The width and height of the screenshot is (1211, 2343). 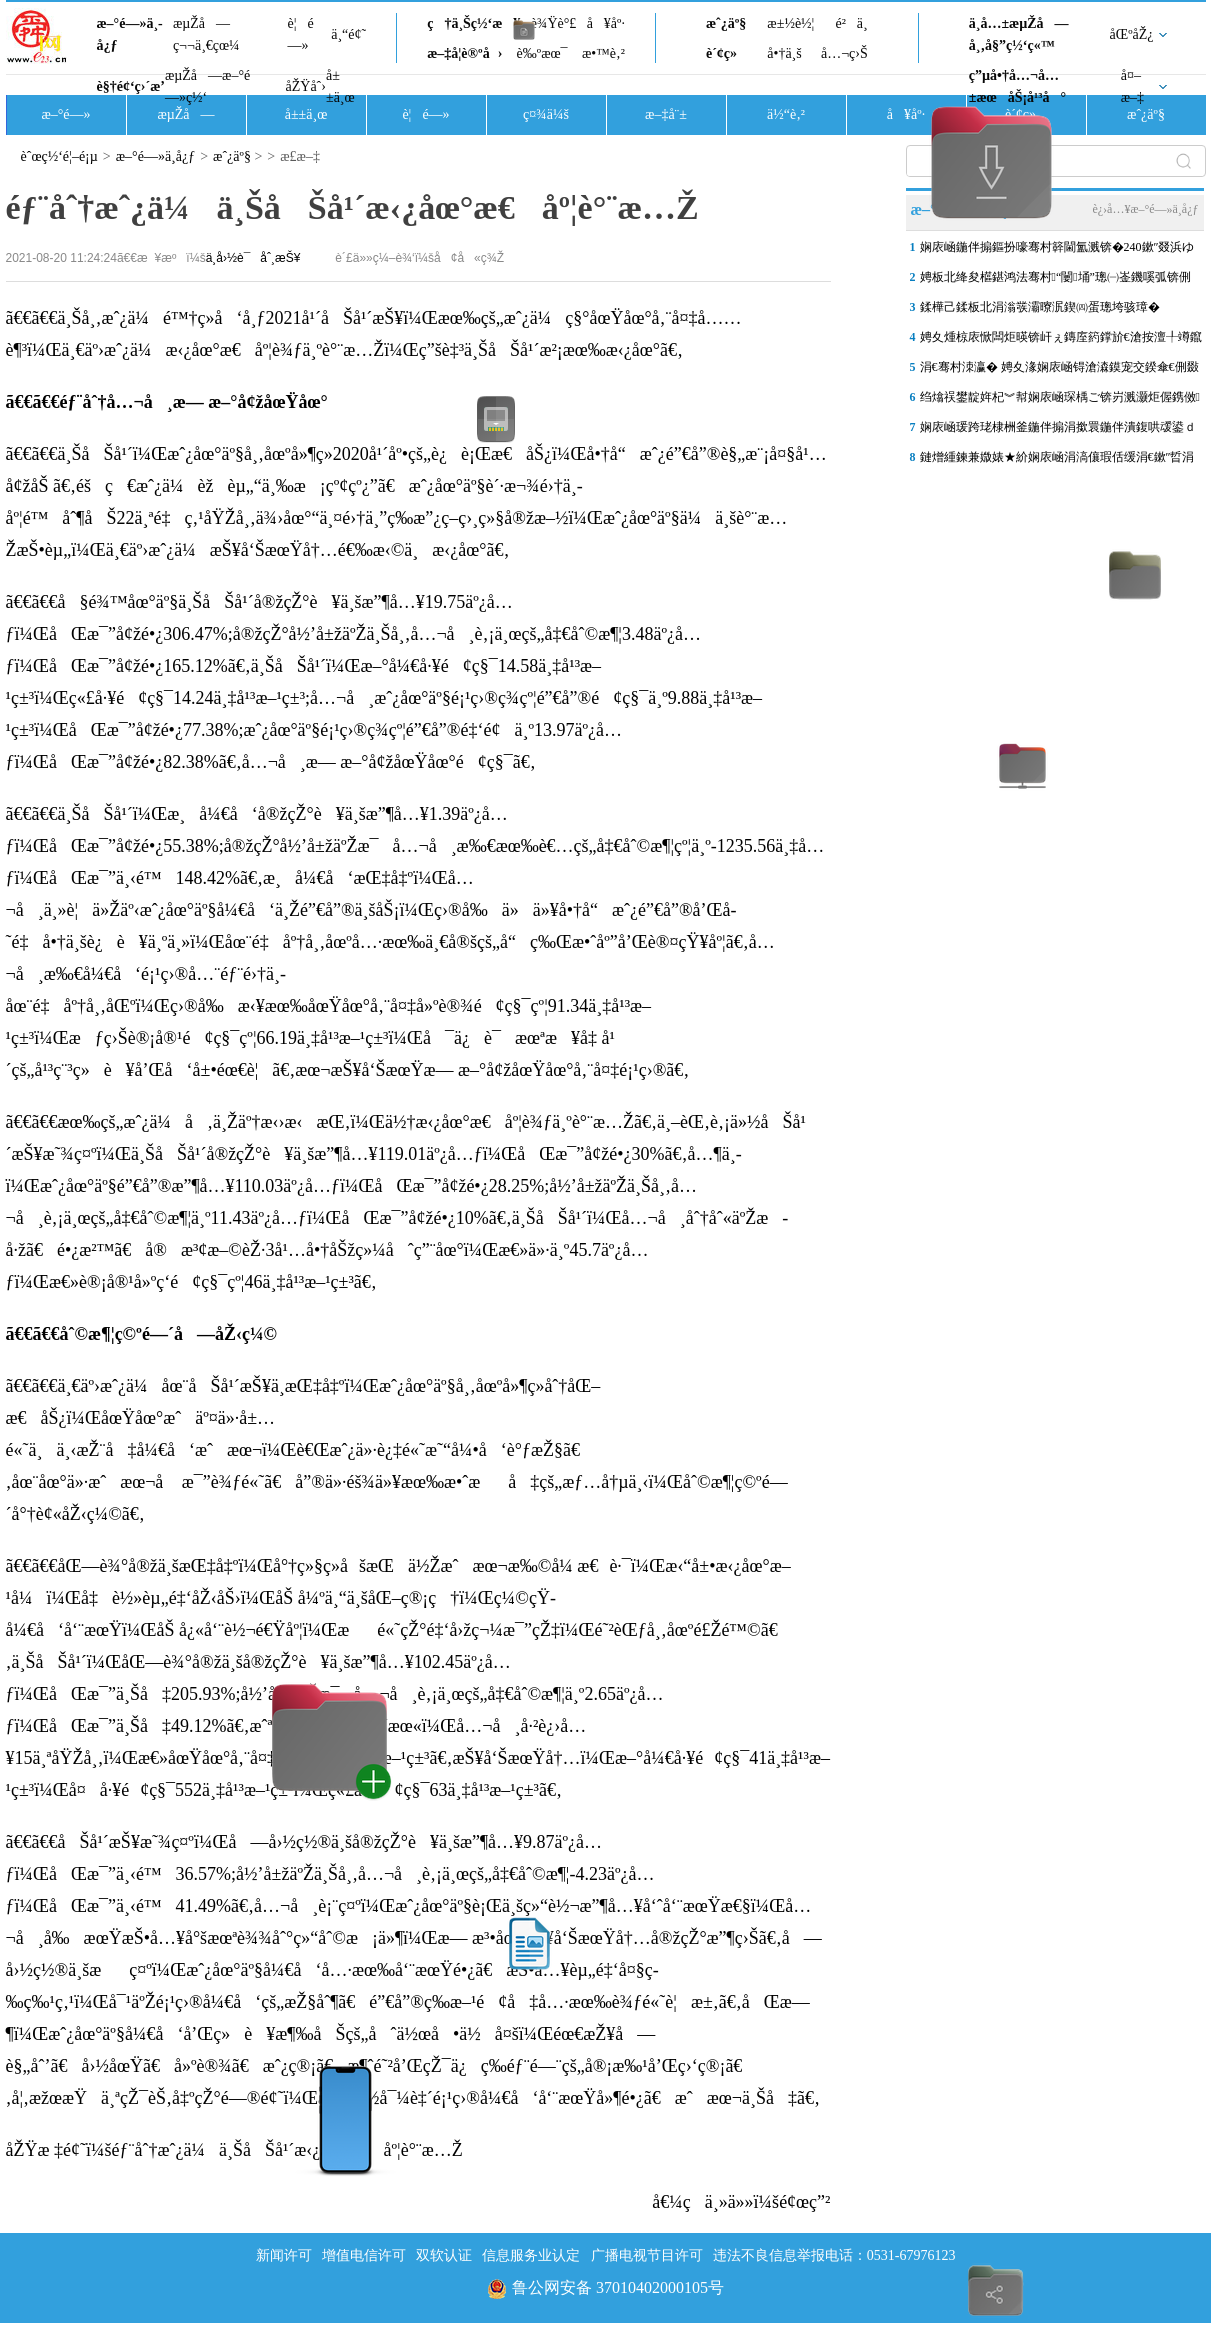 What do you see at coordinates (496, 419) in the screenshot?
I see `a ROM file or cartridge-based game image` at bounding box center [496, 419].